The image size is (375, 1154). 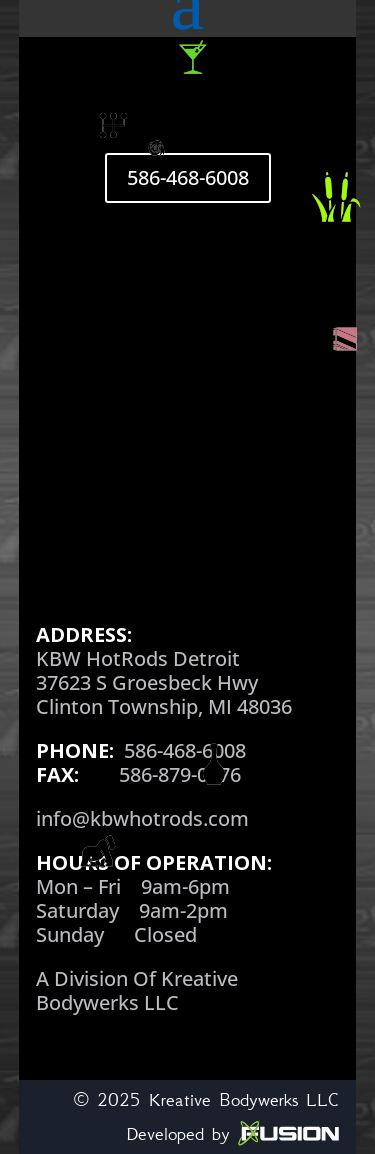 What do you see at coordinates (113, 125) in the screenshot?
I see `select manual transmission mode` at bounding box center [113, 125].